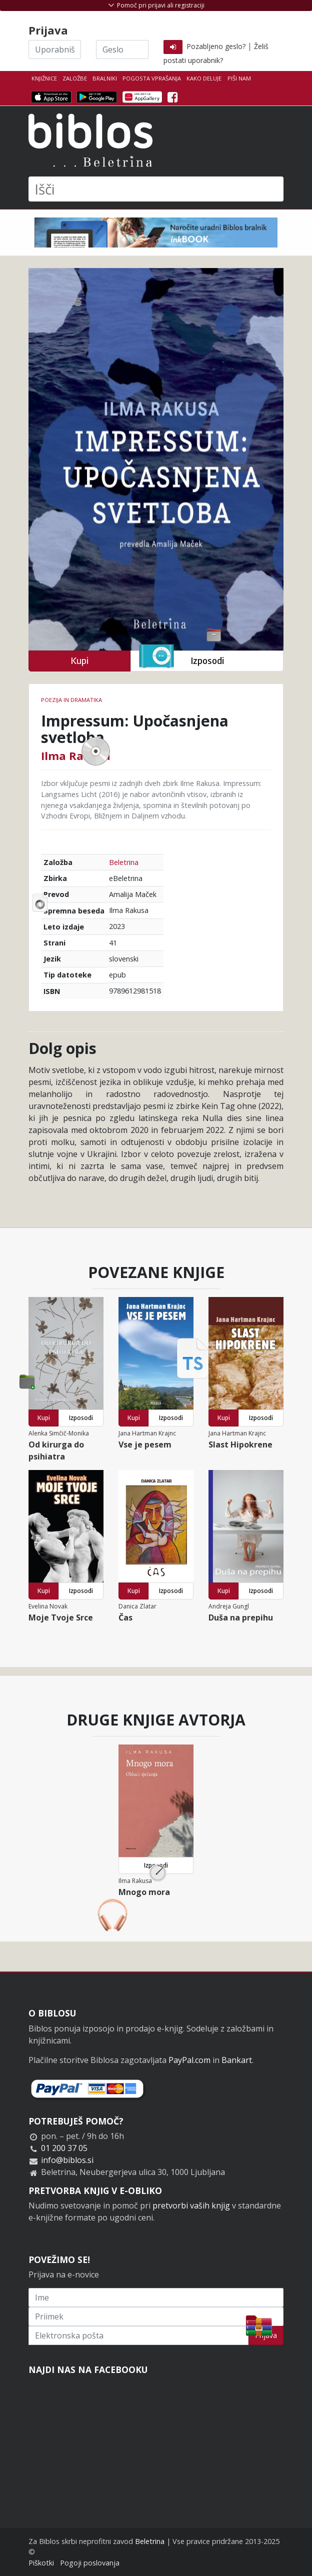  I want to click on open the file manager application, so click(214, 634).